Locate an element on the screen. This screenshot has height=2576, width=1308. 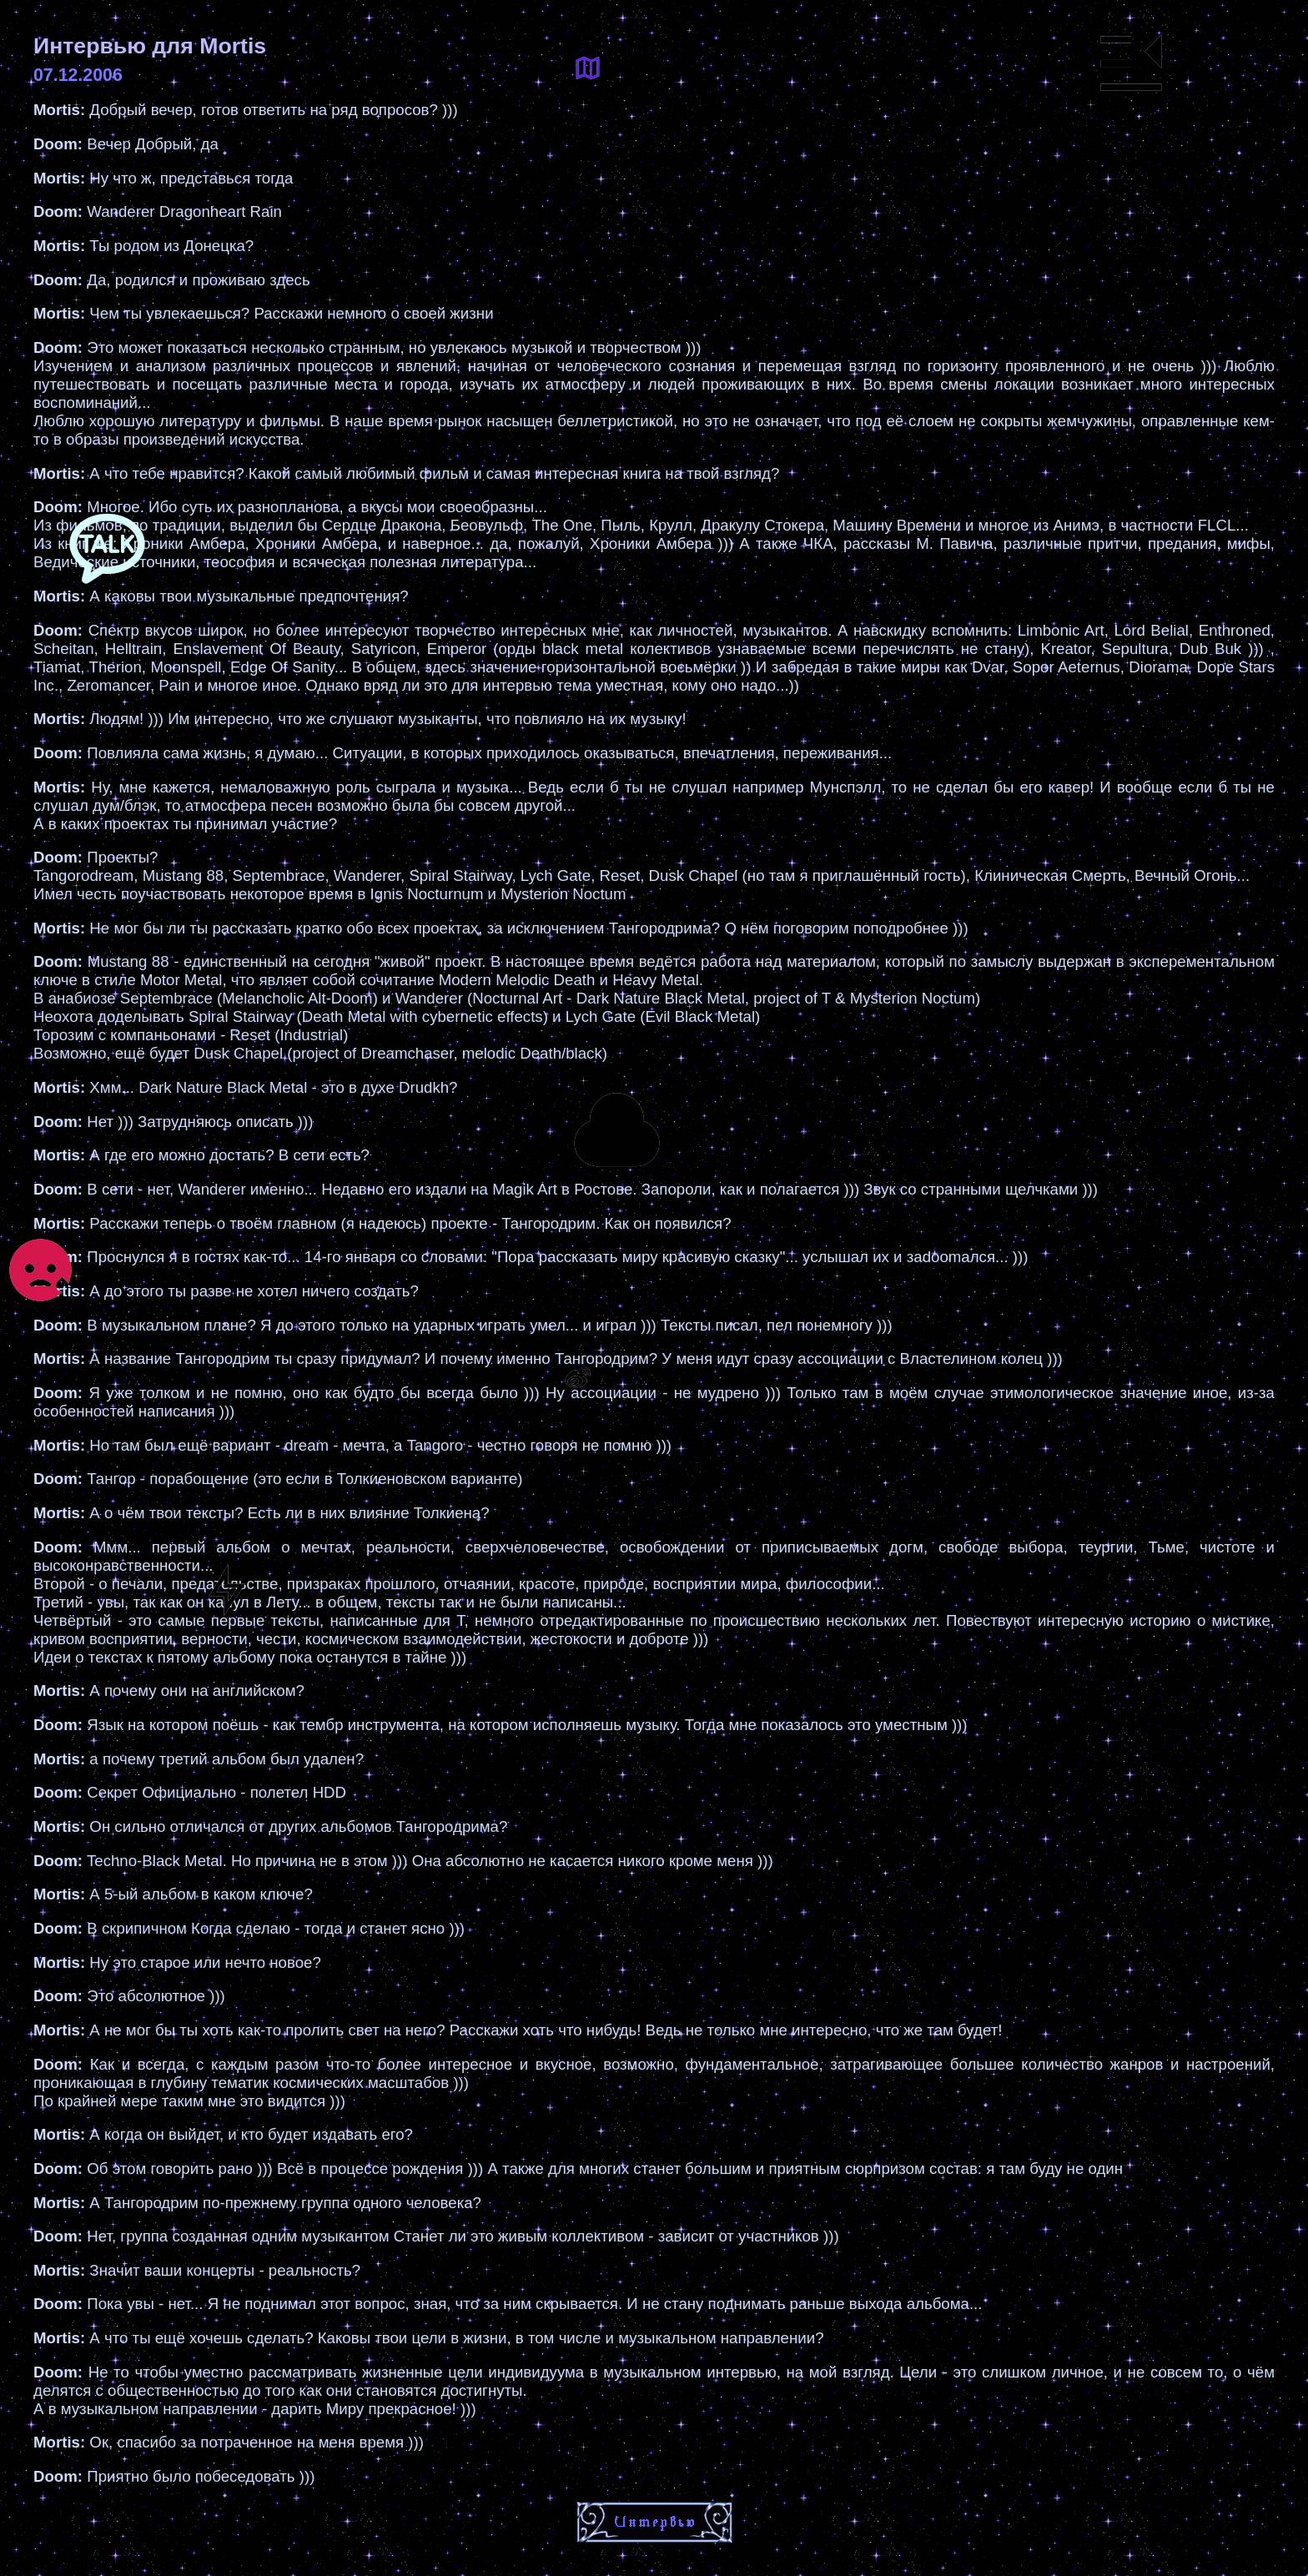
turn on device flashlight is located at coordinates (226, 1590).